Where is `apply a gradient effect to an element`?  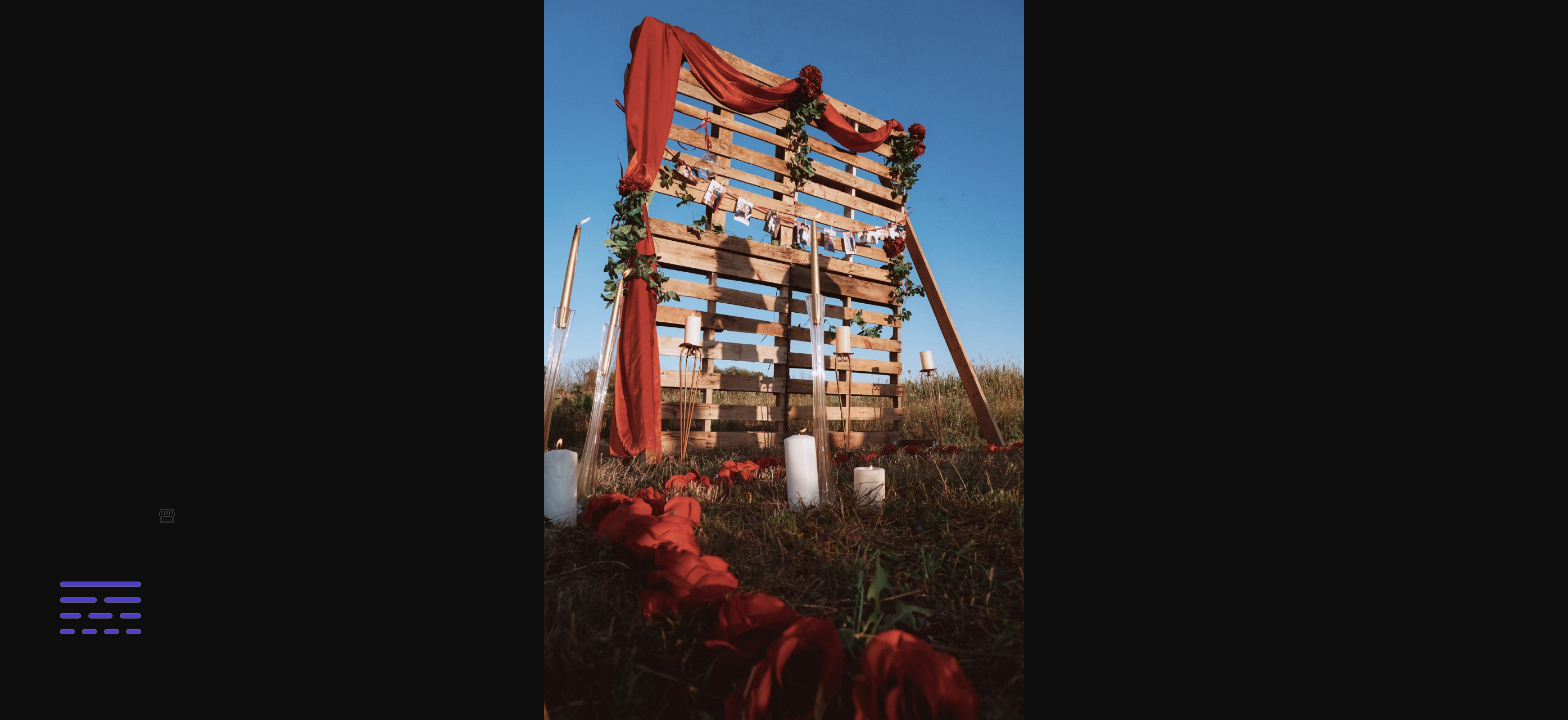
apply a gradient effect to an element is located at coordinates (100, 609).